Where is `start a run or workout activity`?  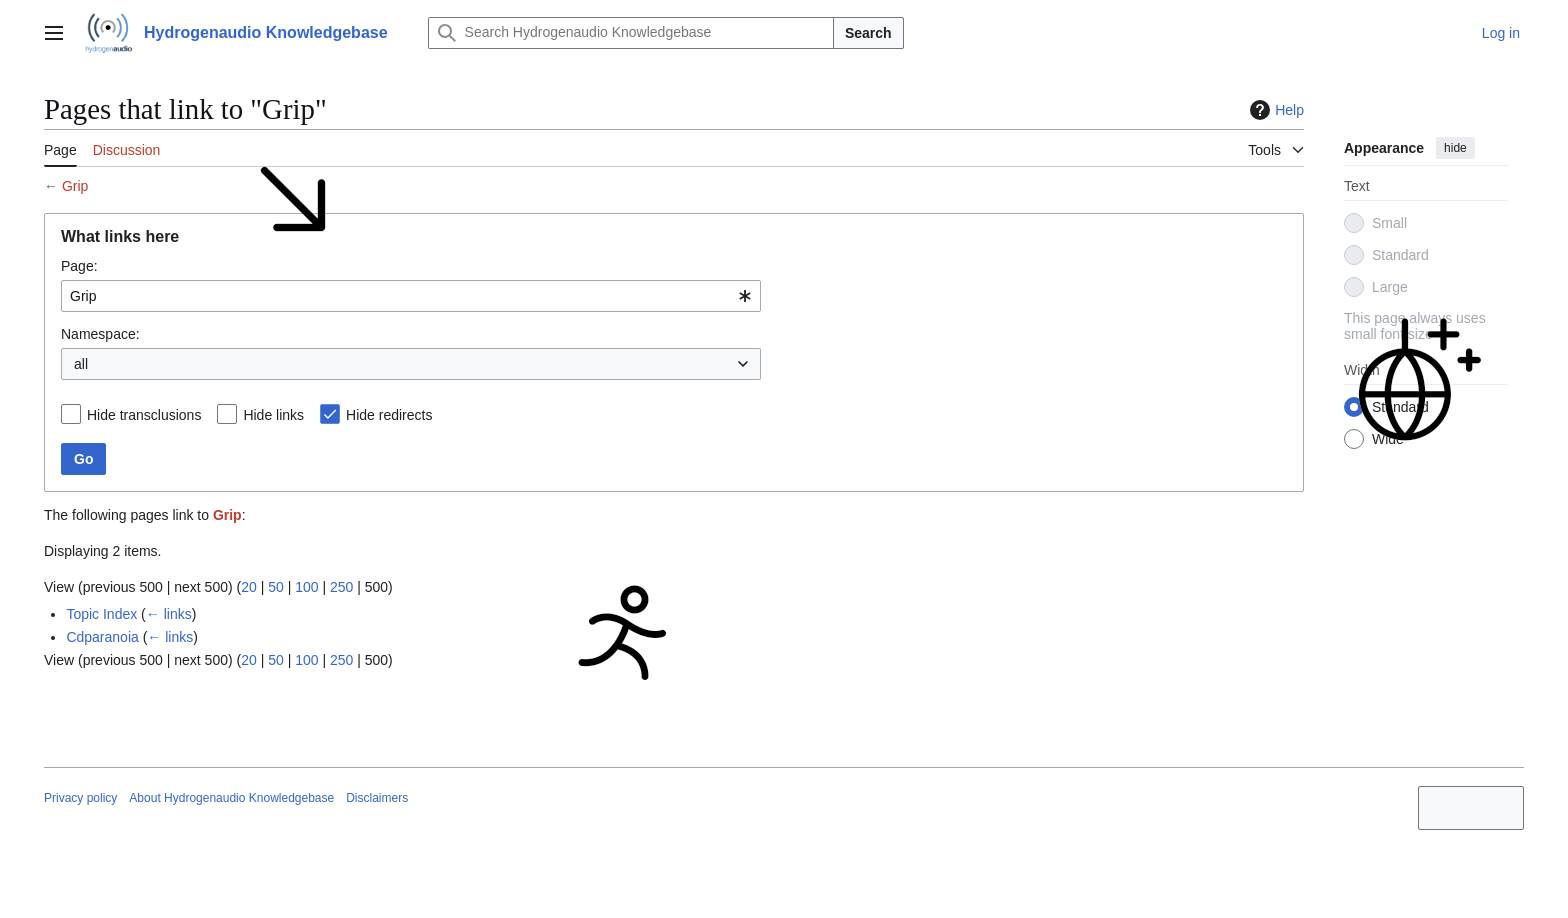 start a run or workout activity is located at coordinates (624, 631).